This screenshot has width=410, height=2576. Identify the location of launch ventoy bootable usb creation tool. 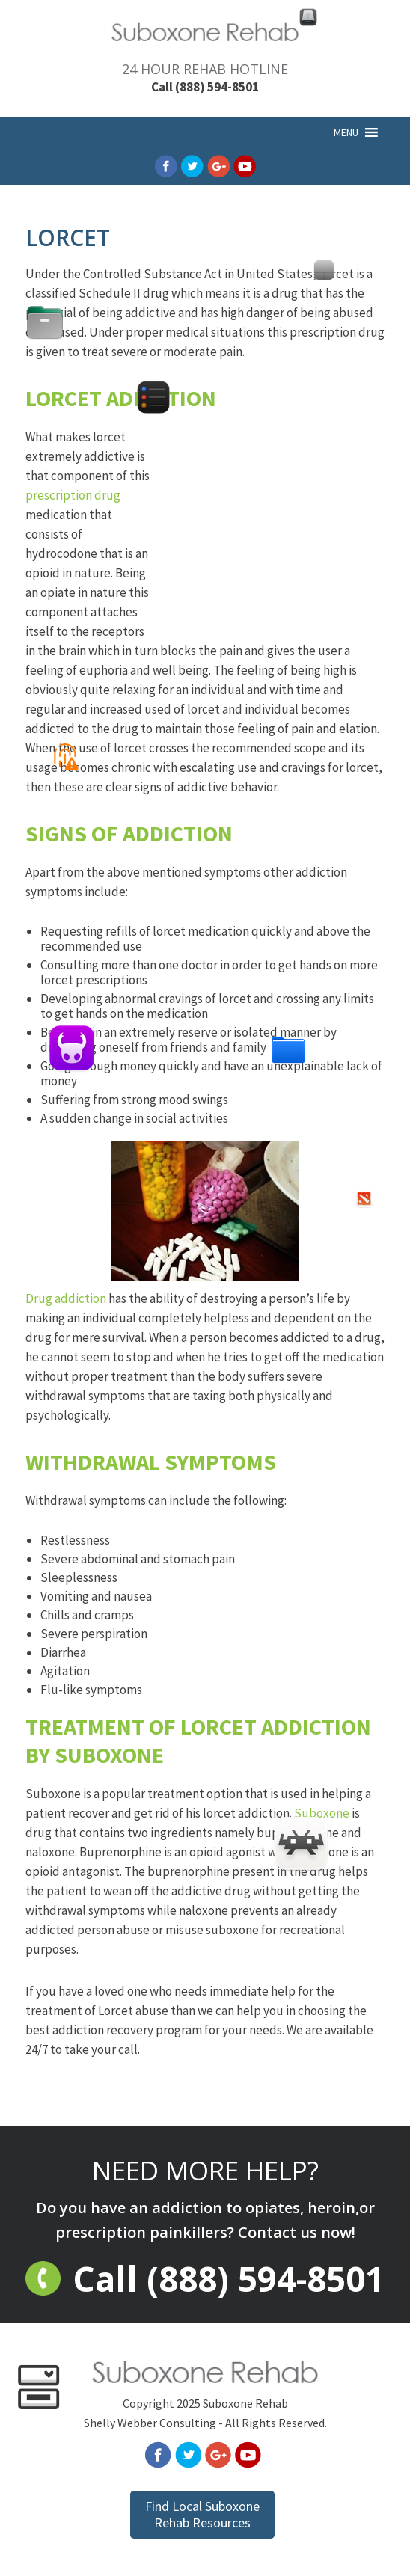
(308, 17).